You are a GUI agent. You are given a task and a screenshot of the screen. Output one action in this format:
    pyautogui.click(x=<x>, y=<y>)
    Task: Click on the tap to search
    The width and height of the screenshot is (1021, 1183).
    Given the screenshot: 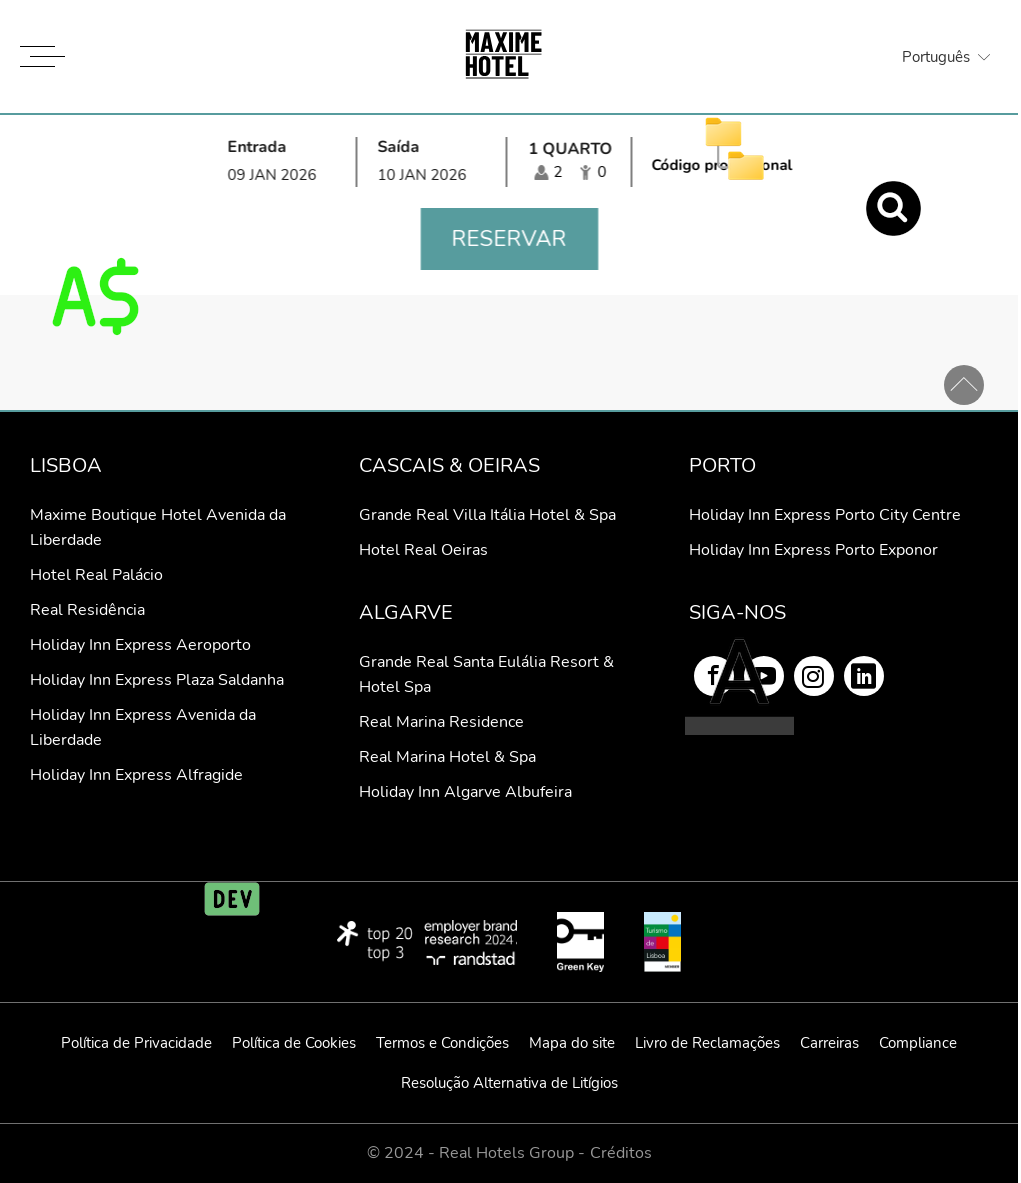 What is the action you would take?
    pyautogui.click(x=893, y=208)
    